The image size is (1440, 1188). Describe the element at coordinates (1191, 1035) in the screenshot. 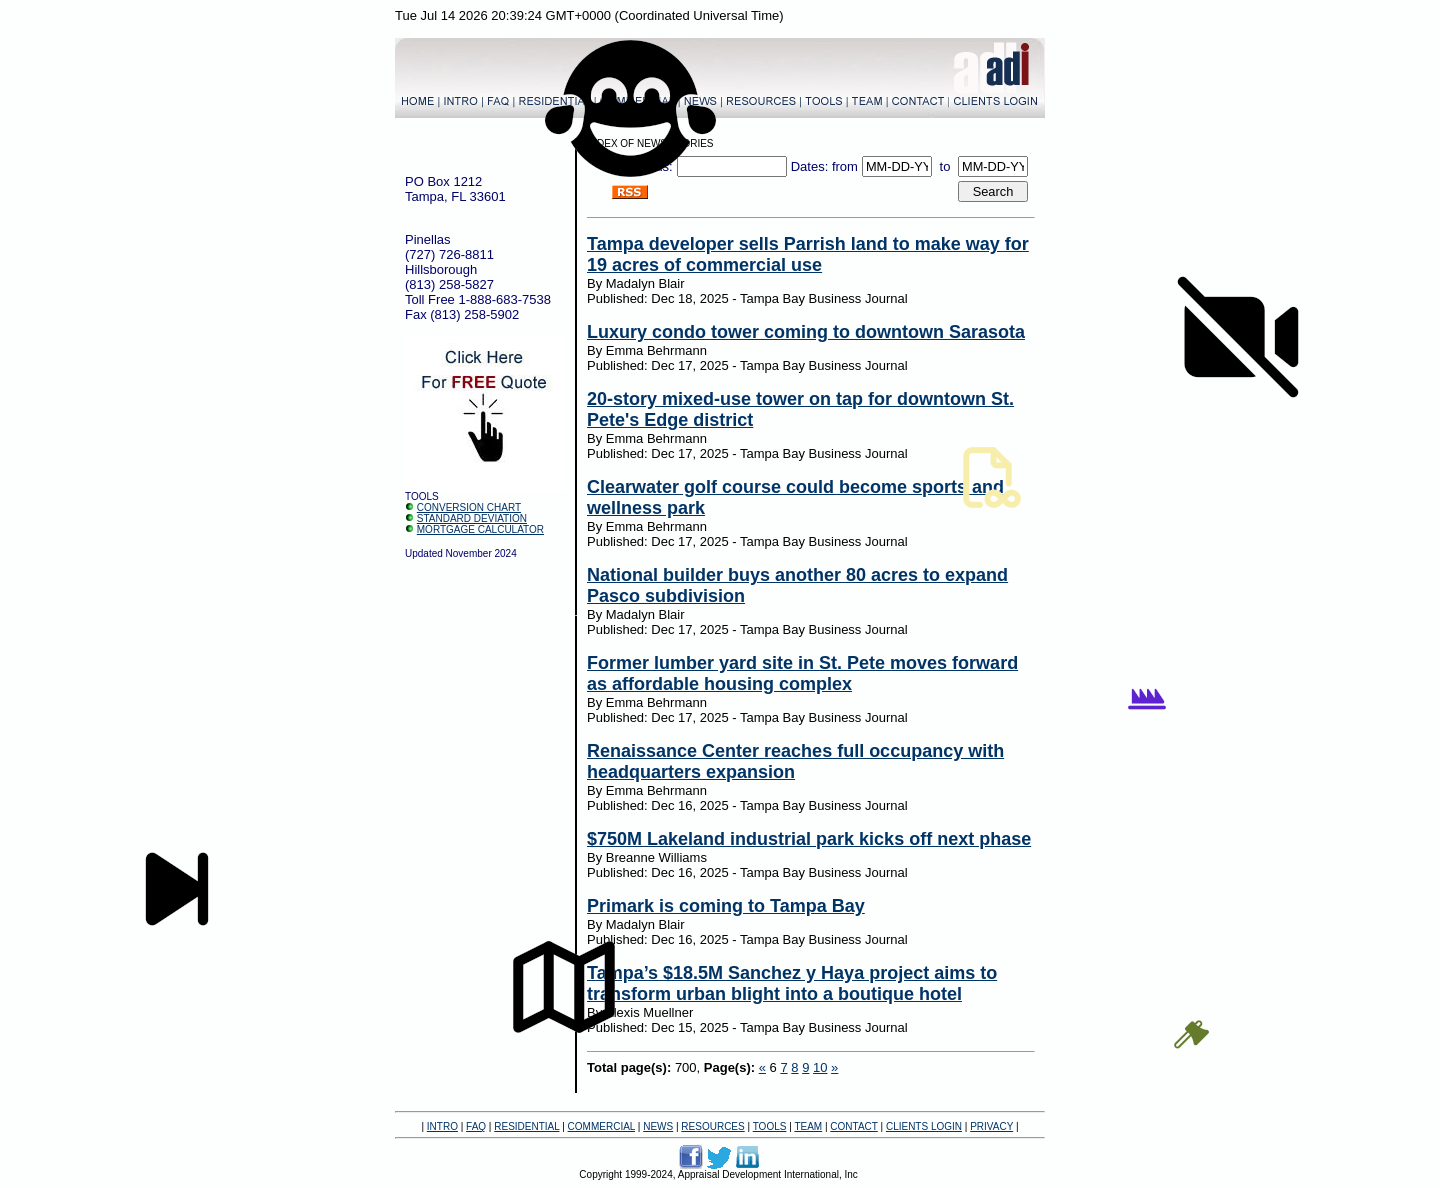

I see `tool or equipment category` at that location.